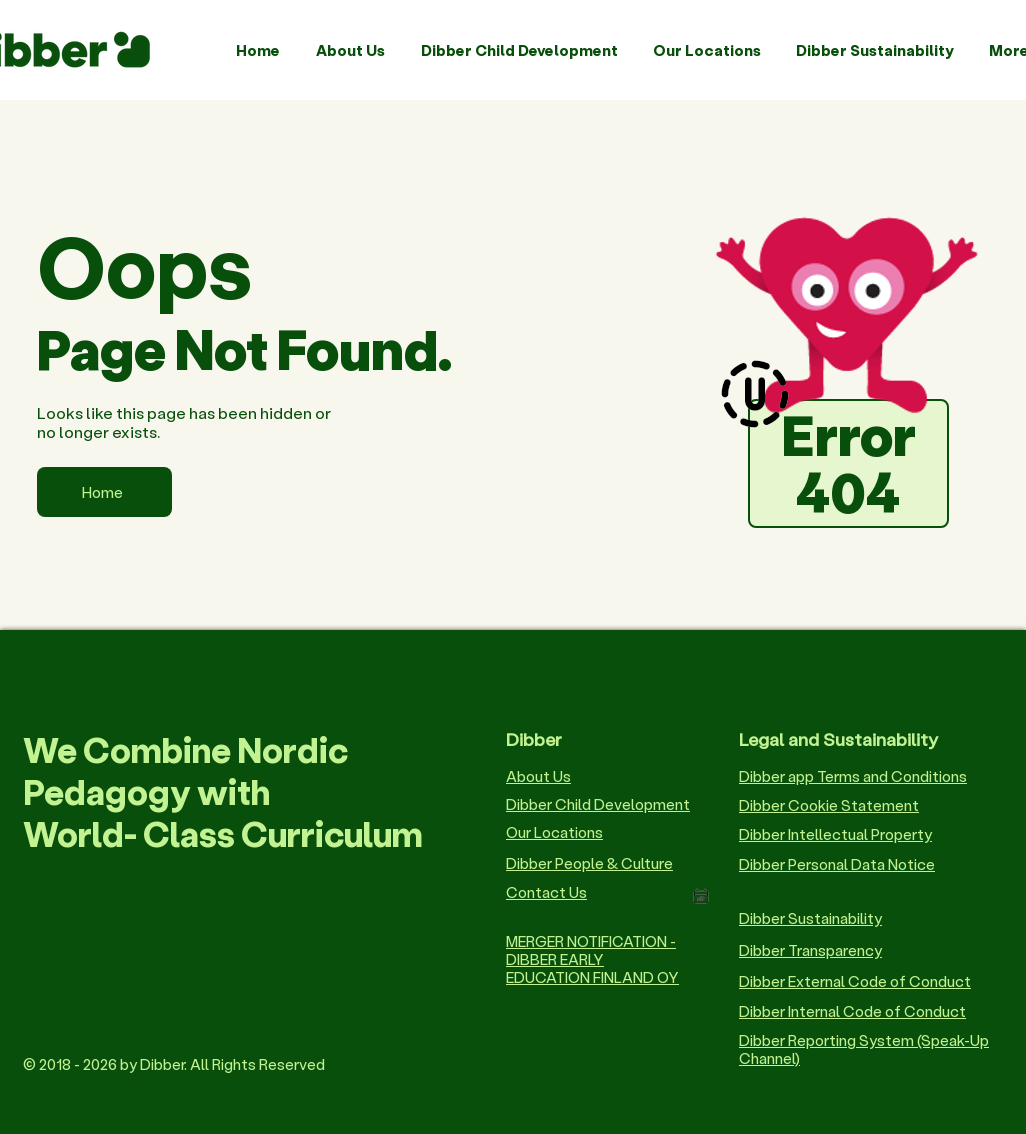 This screenshot has height=1134, width=1026. What do you see at coordinates (701, 896) in the screenshot?
I see `view calendar with scheduled events` at bounding box center [701, 896].